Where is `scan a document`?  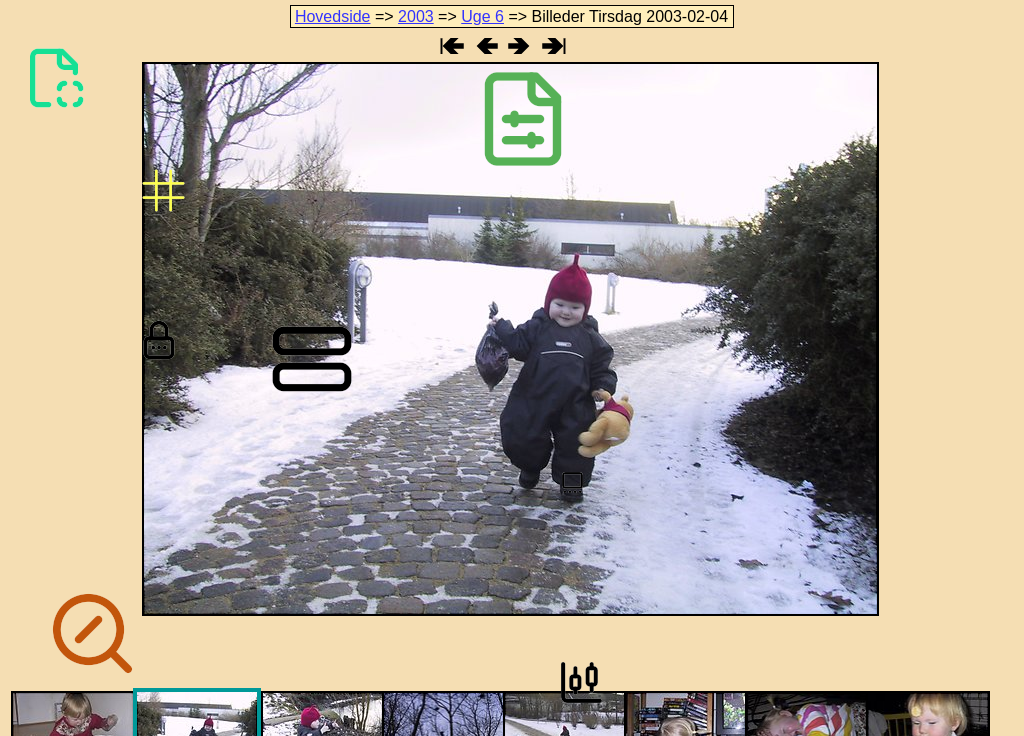 scan a document is located at coordinates (54, 78).